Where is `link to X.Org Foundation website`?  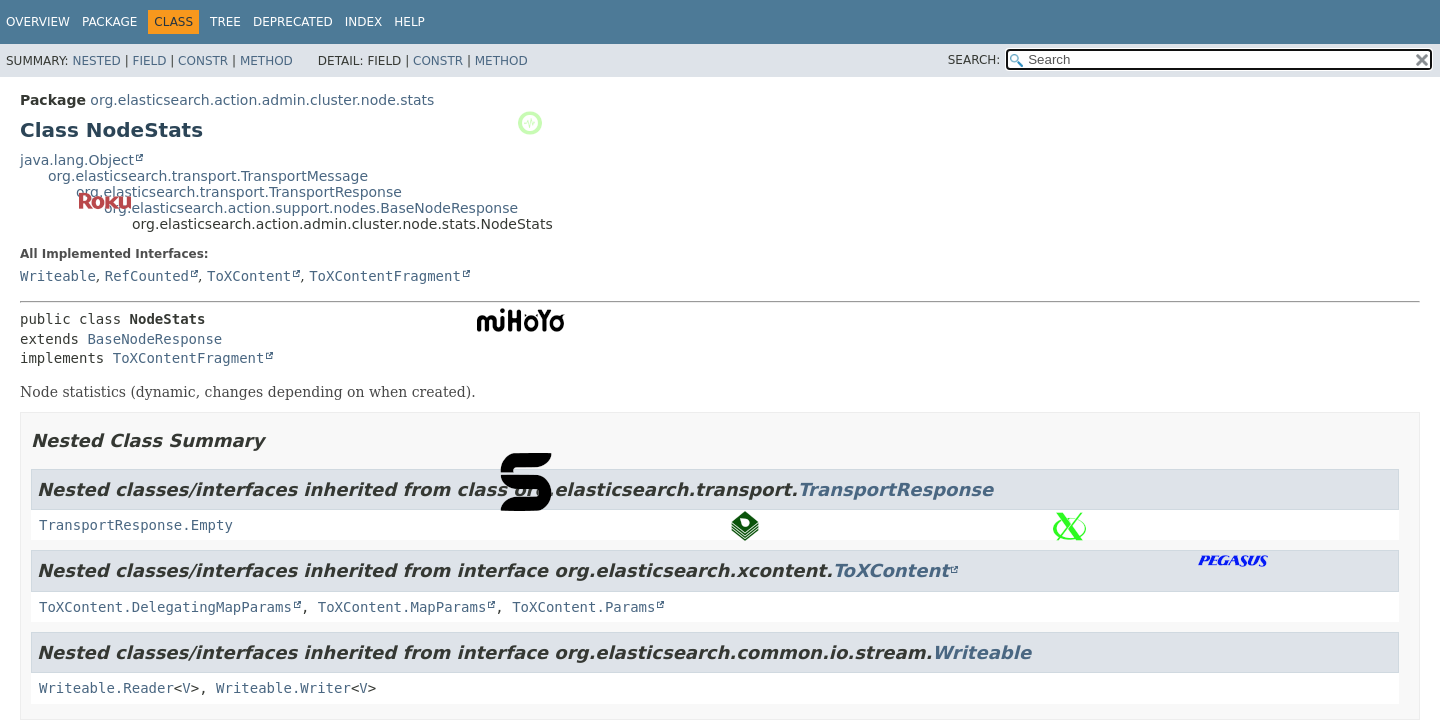 link to X.Org Foundation website is located at coordinates (1069, 526).